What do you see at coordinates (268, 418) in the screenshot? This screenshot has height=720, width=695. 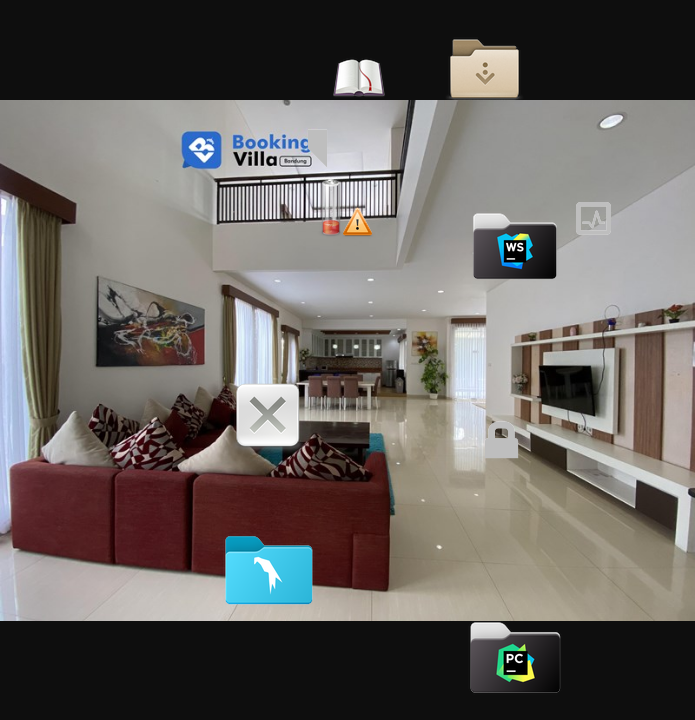 I see `indicates a file or content that cannot be read` at bounding box center [268, 418].